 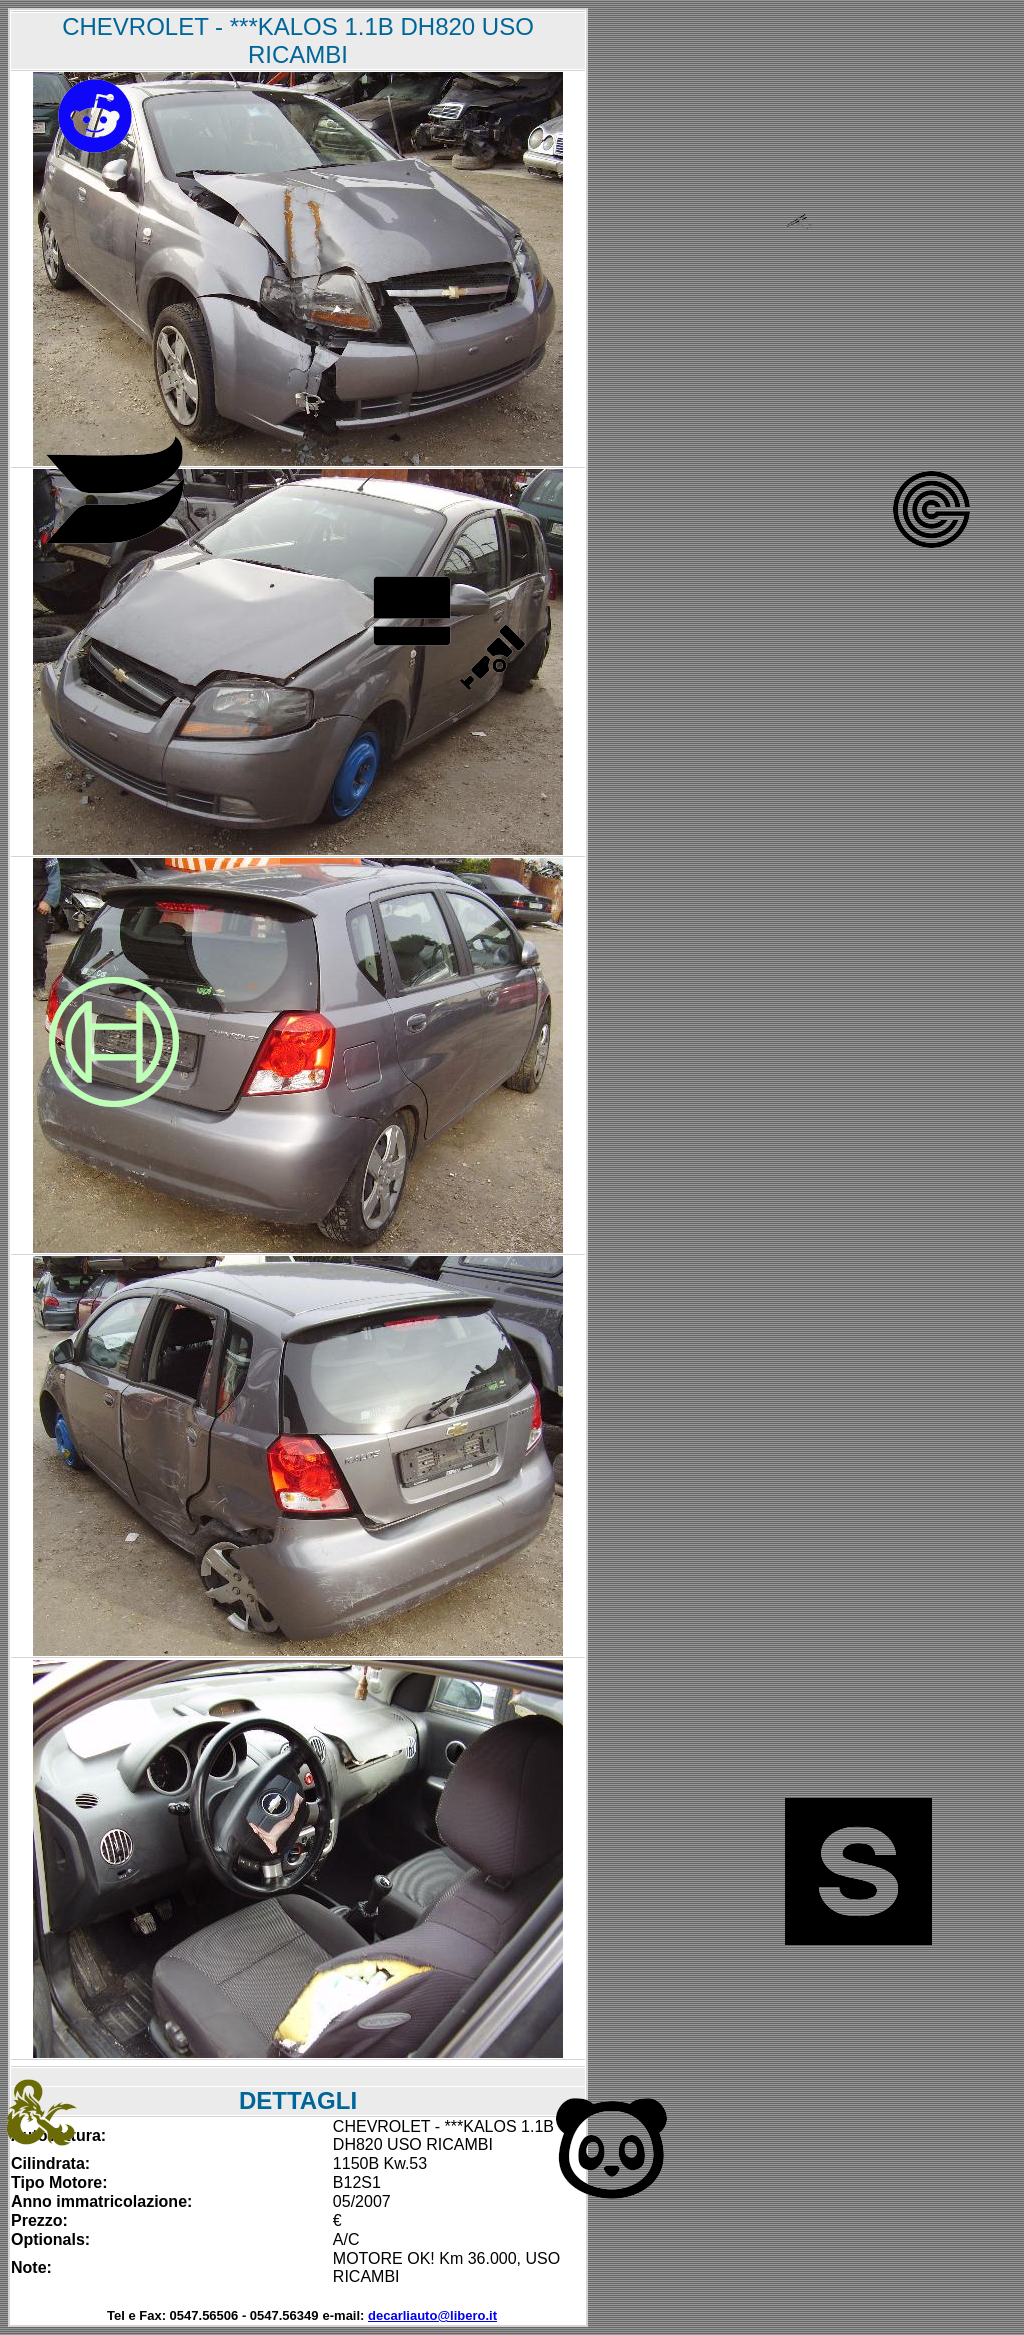 What do you see at coordinates (799, 222) in the screenshot?
I see `open tabelog restaurant review app` at bounding box center [799, 222].